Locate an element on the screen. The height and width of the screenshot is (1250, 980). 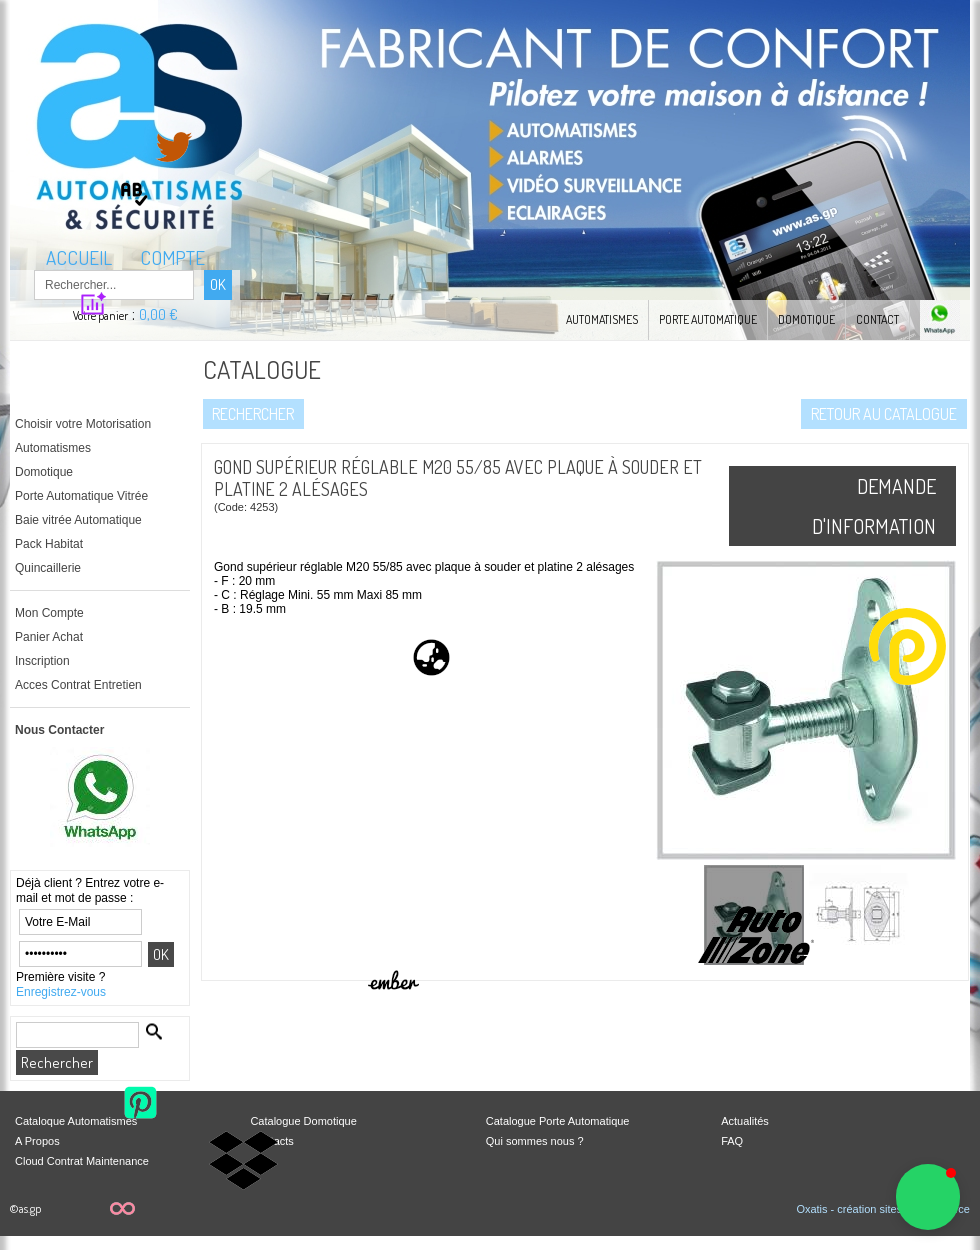
open Pinterest app is located at coordinates (140, 1102).